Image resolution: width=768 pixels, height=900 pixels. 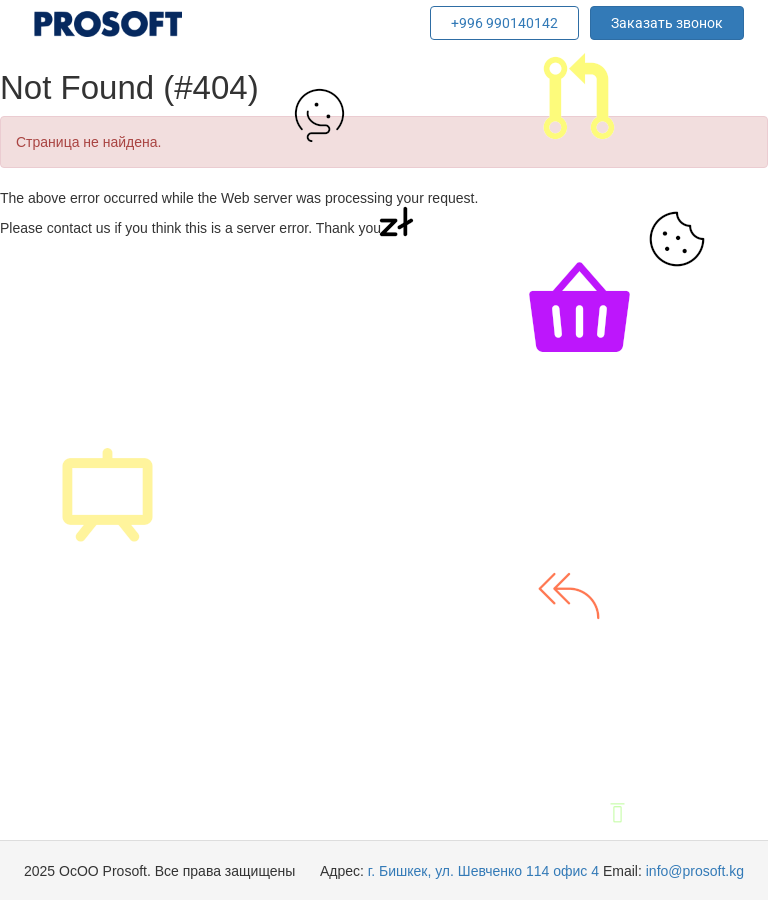 I want to click on manage cookie preferences and privacy settings, so click(x=677, y=239).